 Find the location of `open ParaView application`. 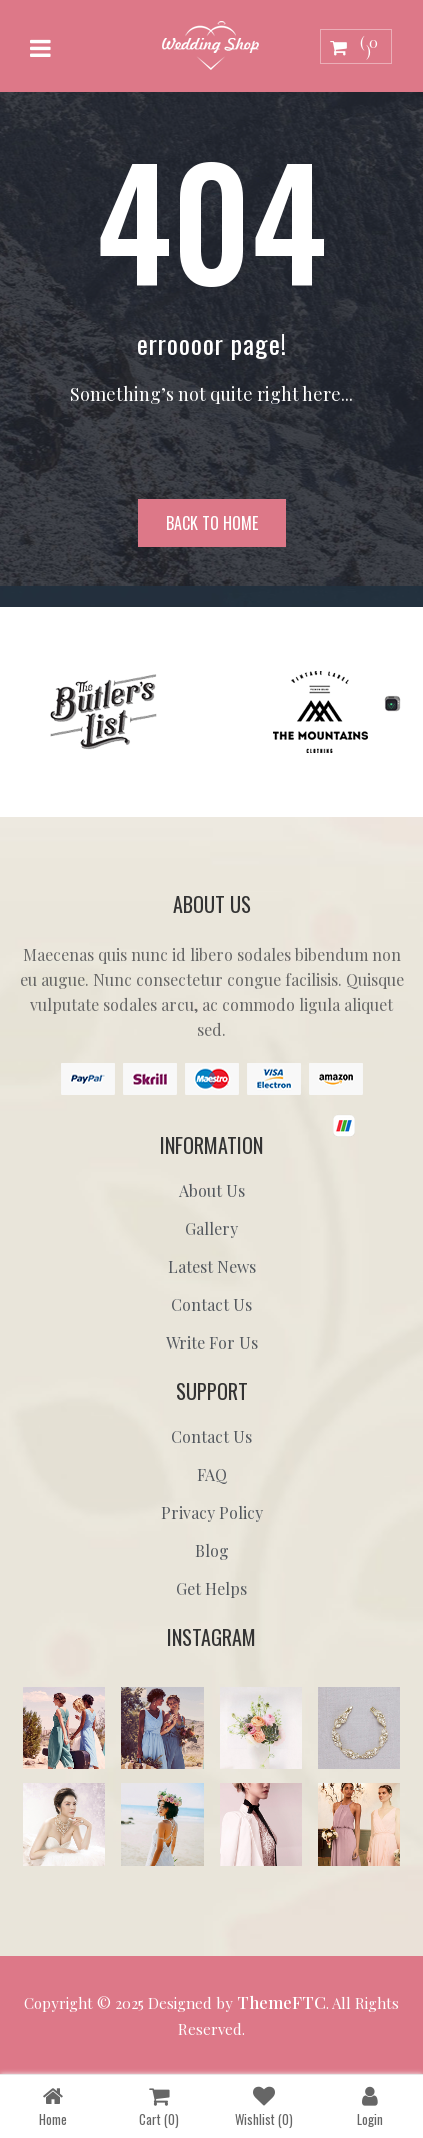

open ParaView application is located at coordinates (344, 1126).